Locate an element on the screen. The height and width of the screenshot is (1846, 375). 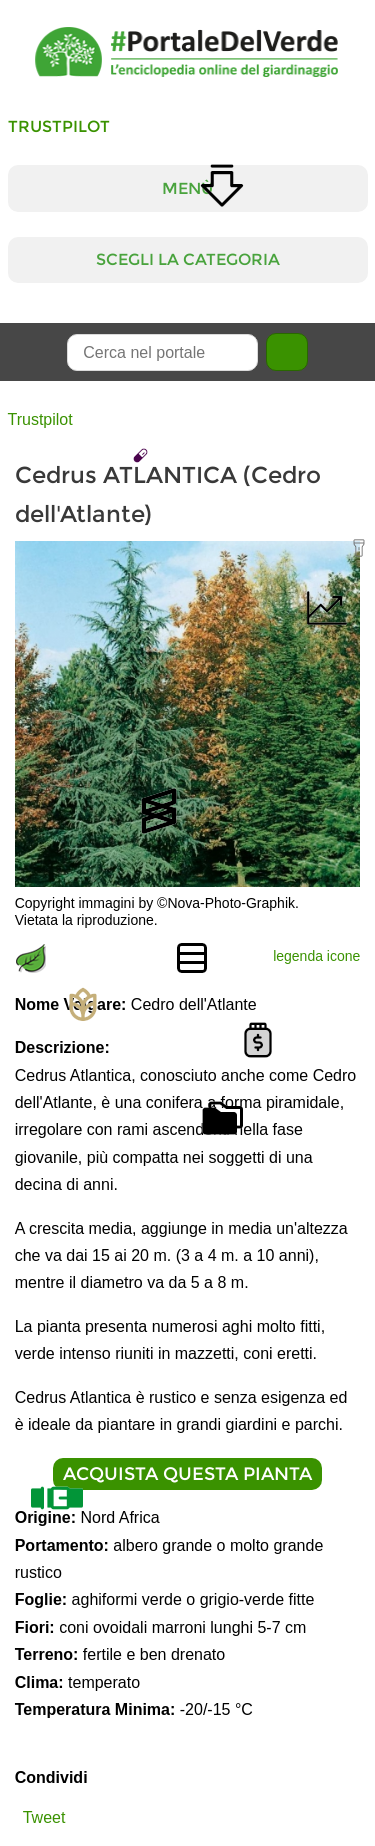
download file or content is located at coordinates (222, 184).